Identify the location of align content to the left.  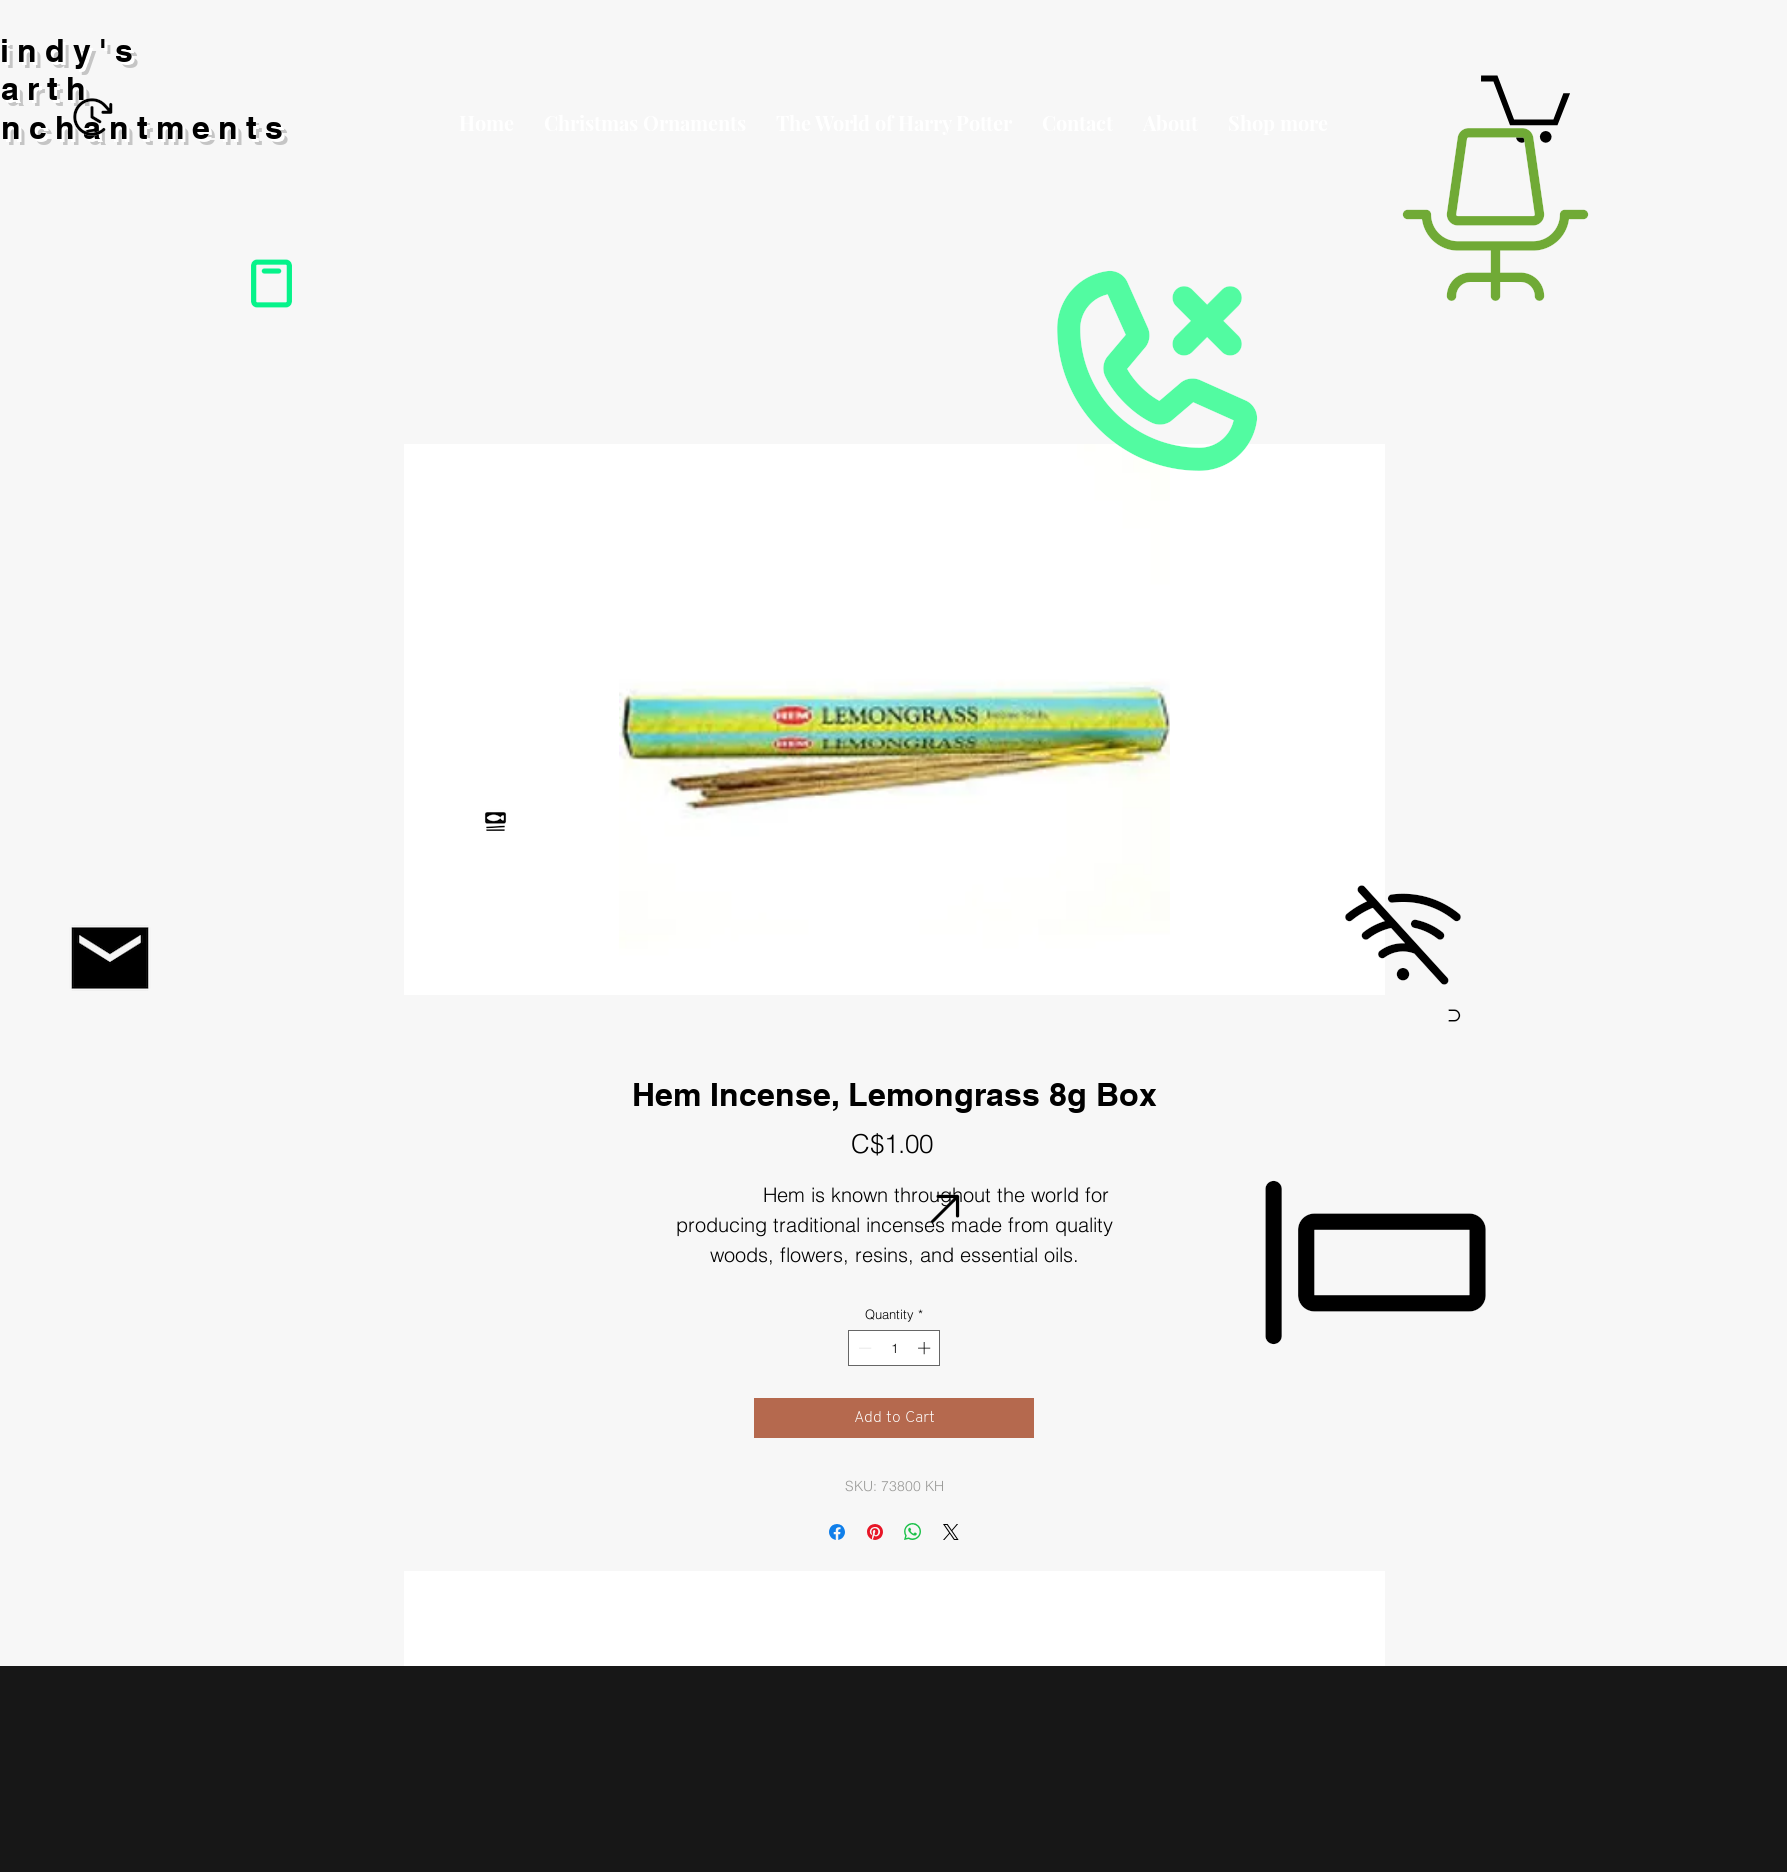
(1371, 1262).